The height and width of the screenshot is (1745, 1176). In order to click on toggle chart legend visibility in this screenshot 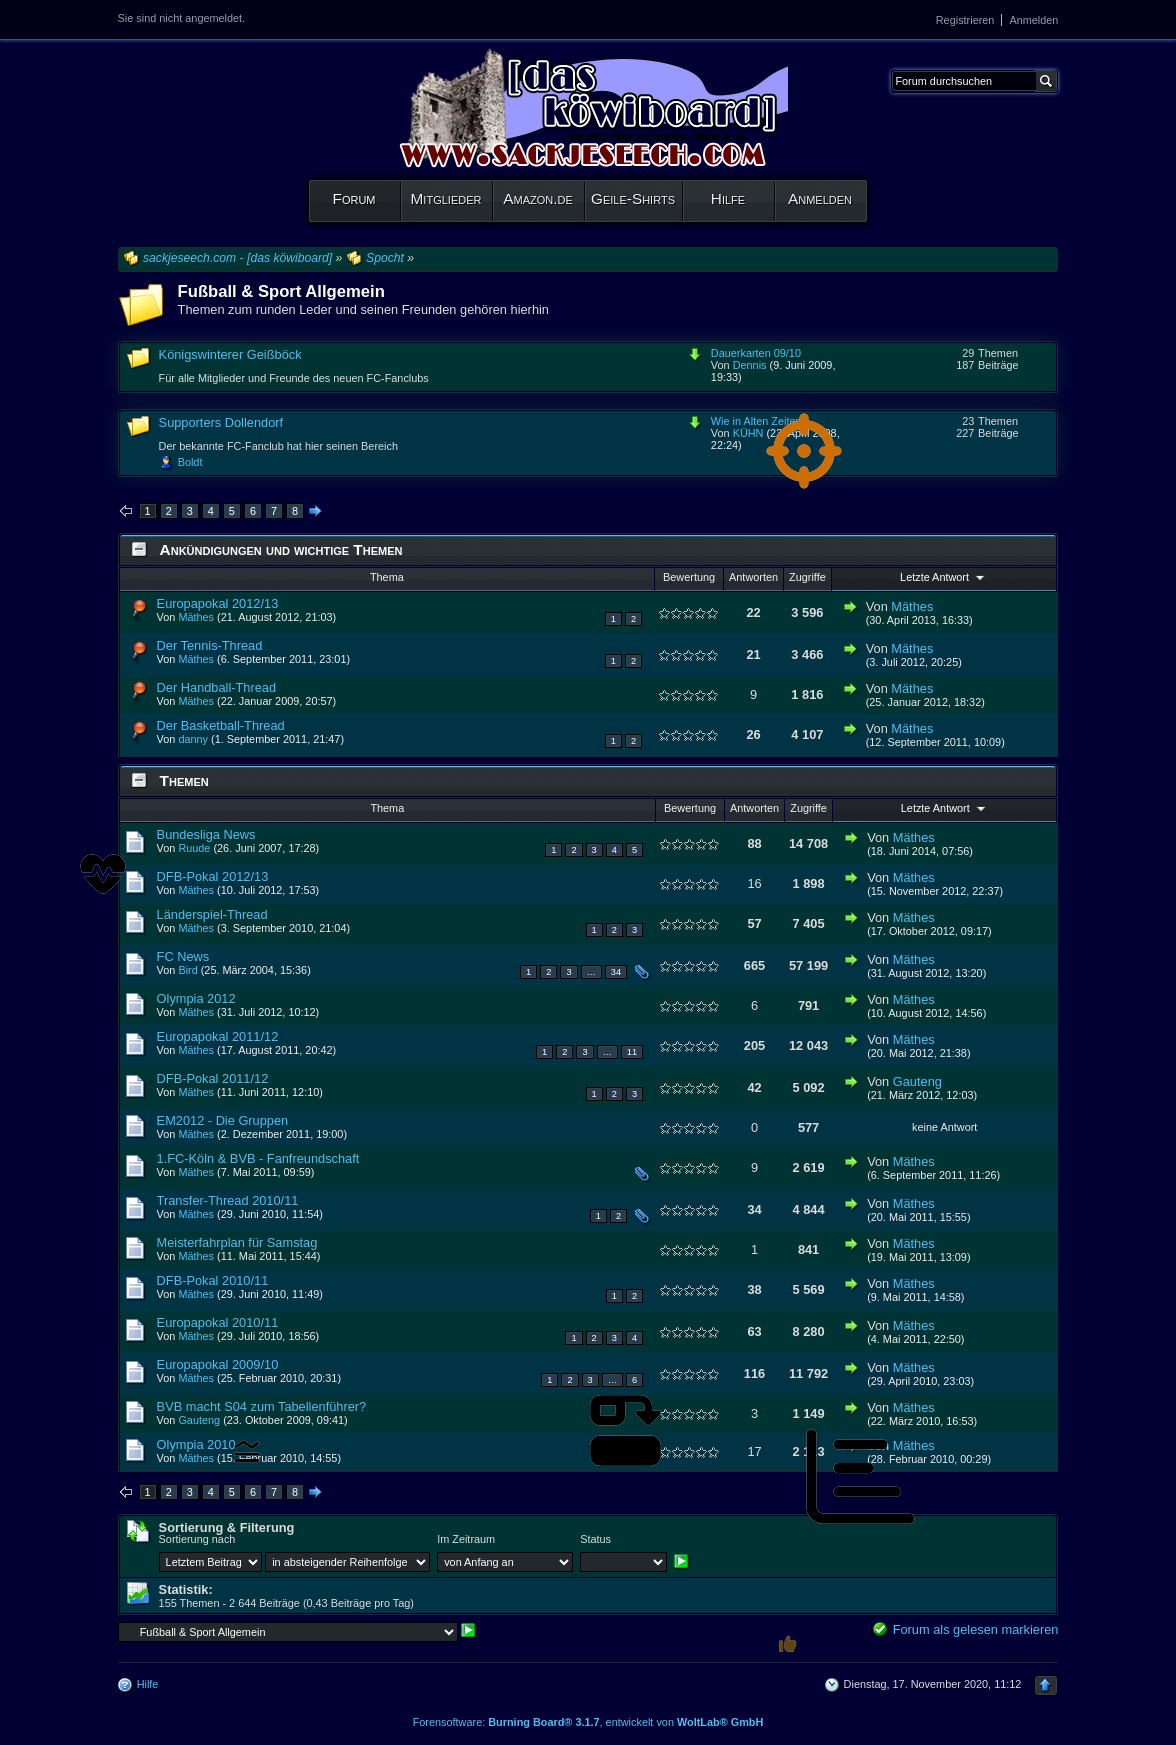, I will do `click(247, 1451)`.